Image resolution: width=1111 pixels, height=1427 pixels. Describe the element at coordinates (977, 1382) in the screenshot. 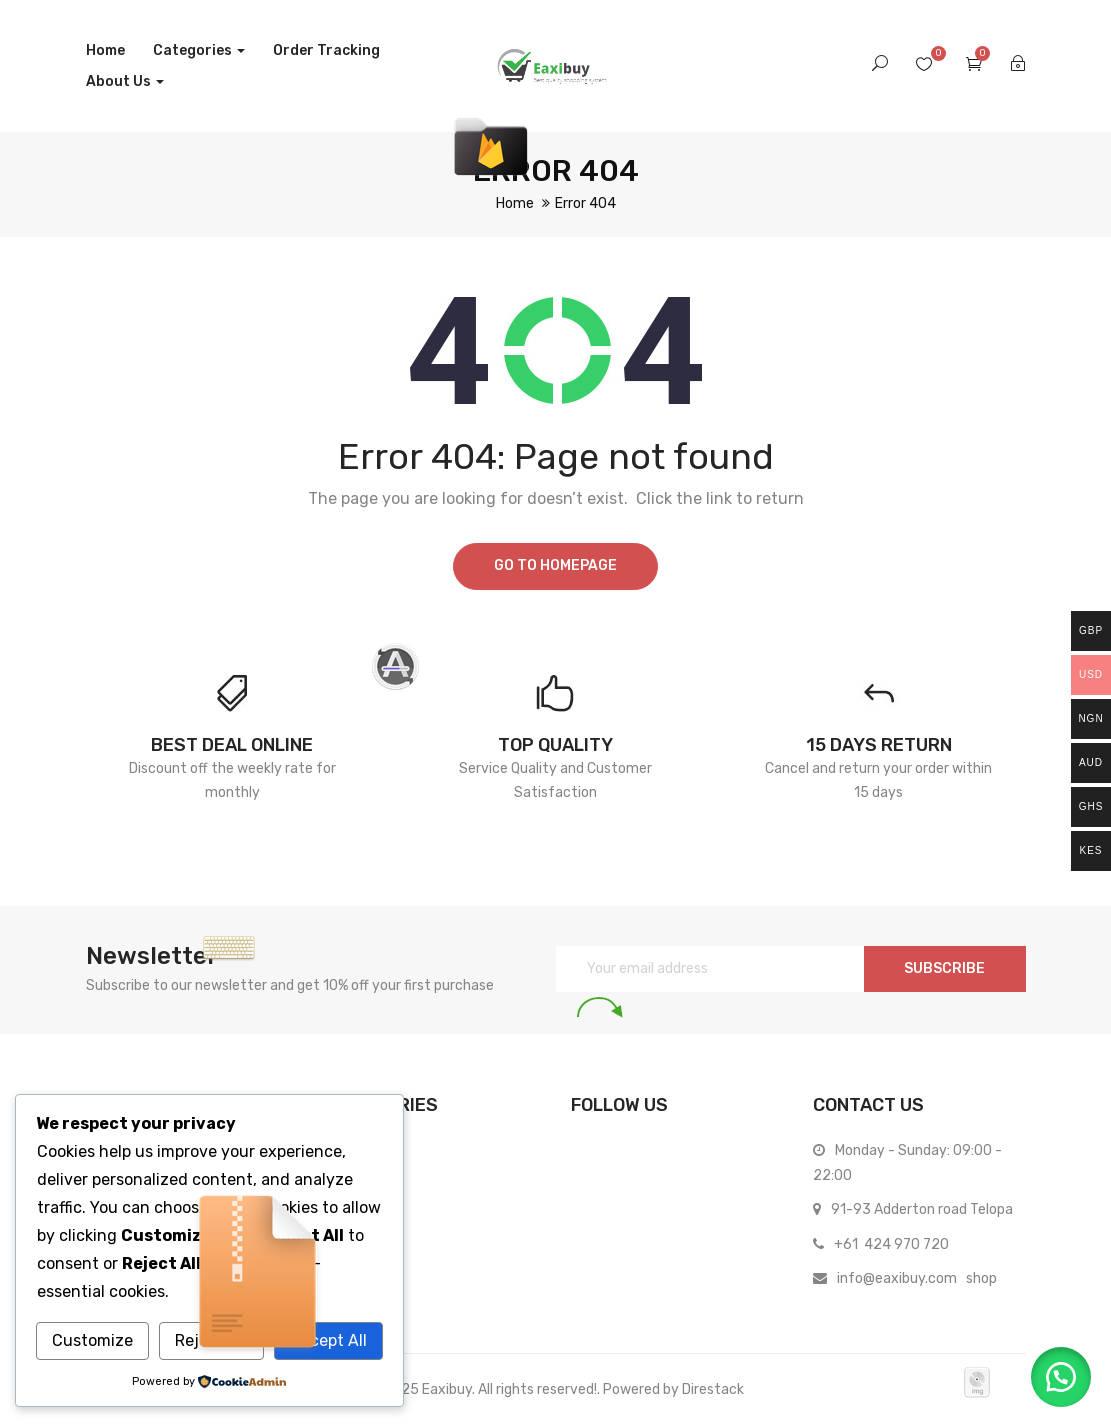

I see `raw disk image file type indicator` at that location.